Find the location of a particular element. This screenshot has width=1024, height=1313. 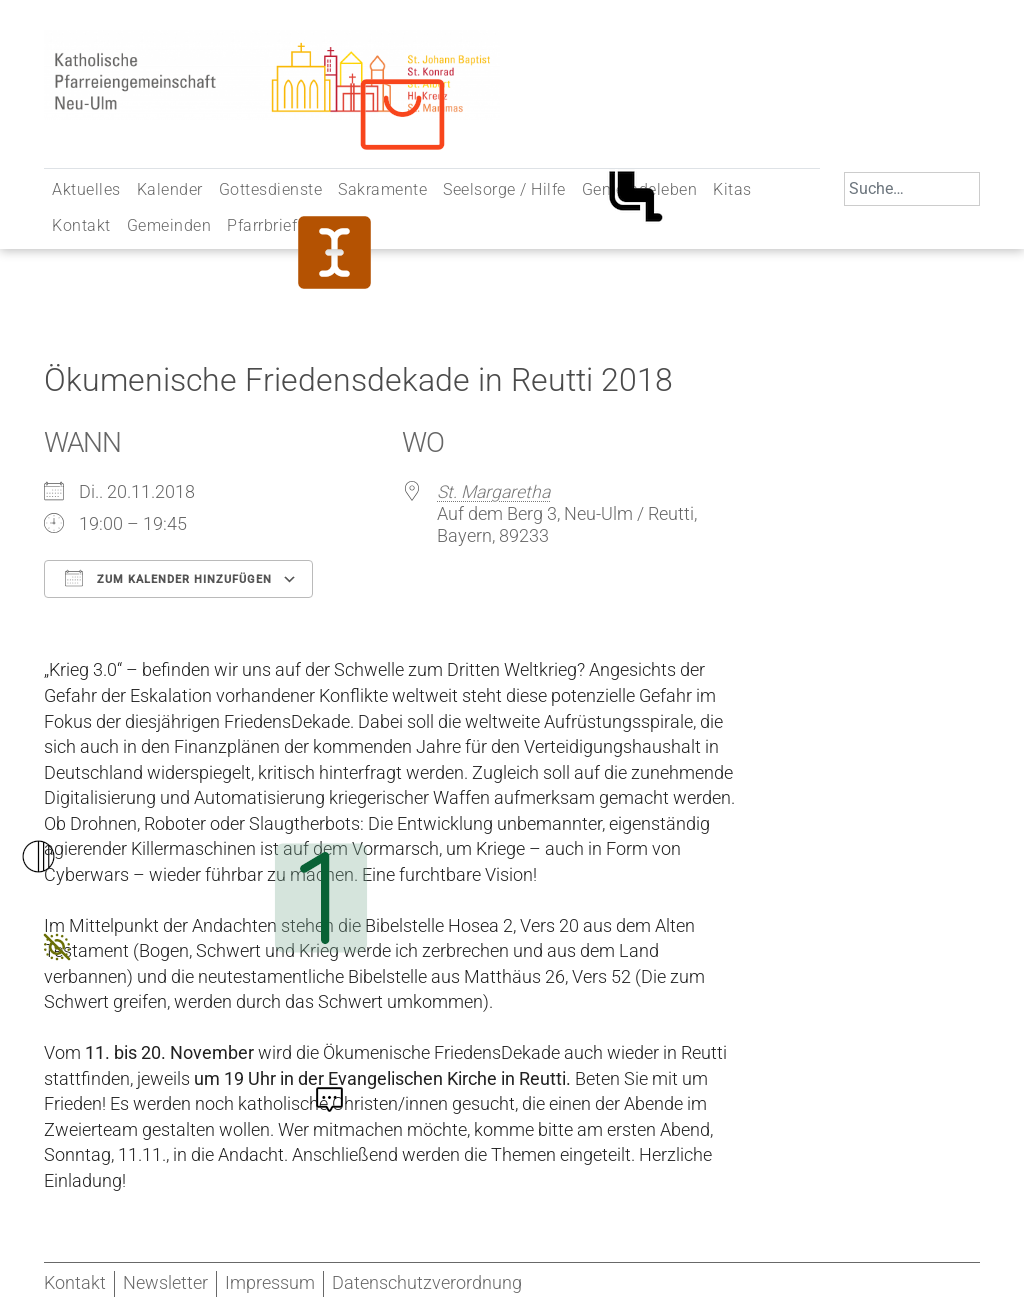

open chat or messaging is located at coordinates (329, 1098).